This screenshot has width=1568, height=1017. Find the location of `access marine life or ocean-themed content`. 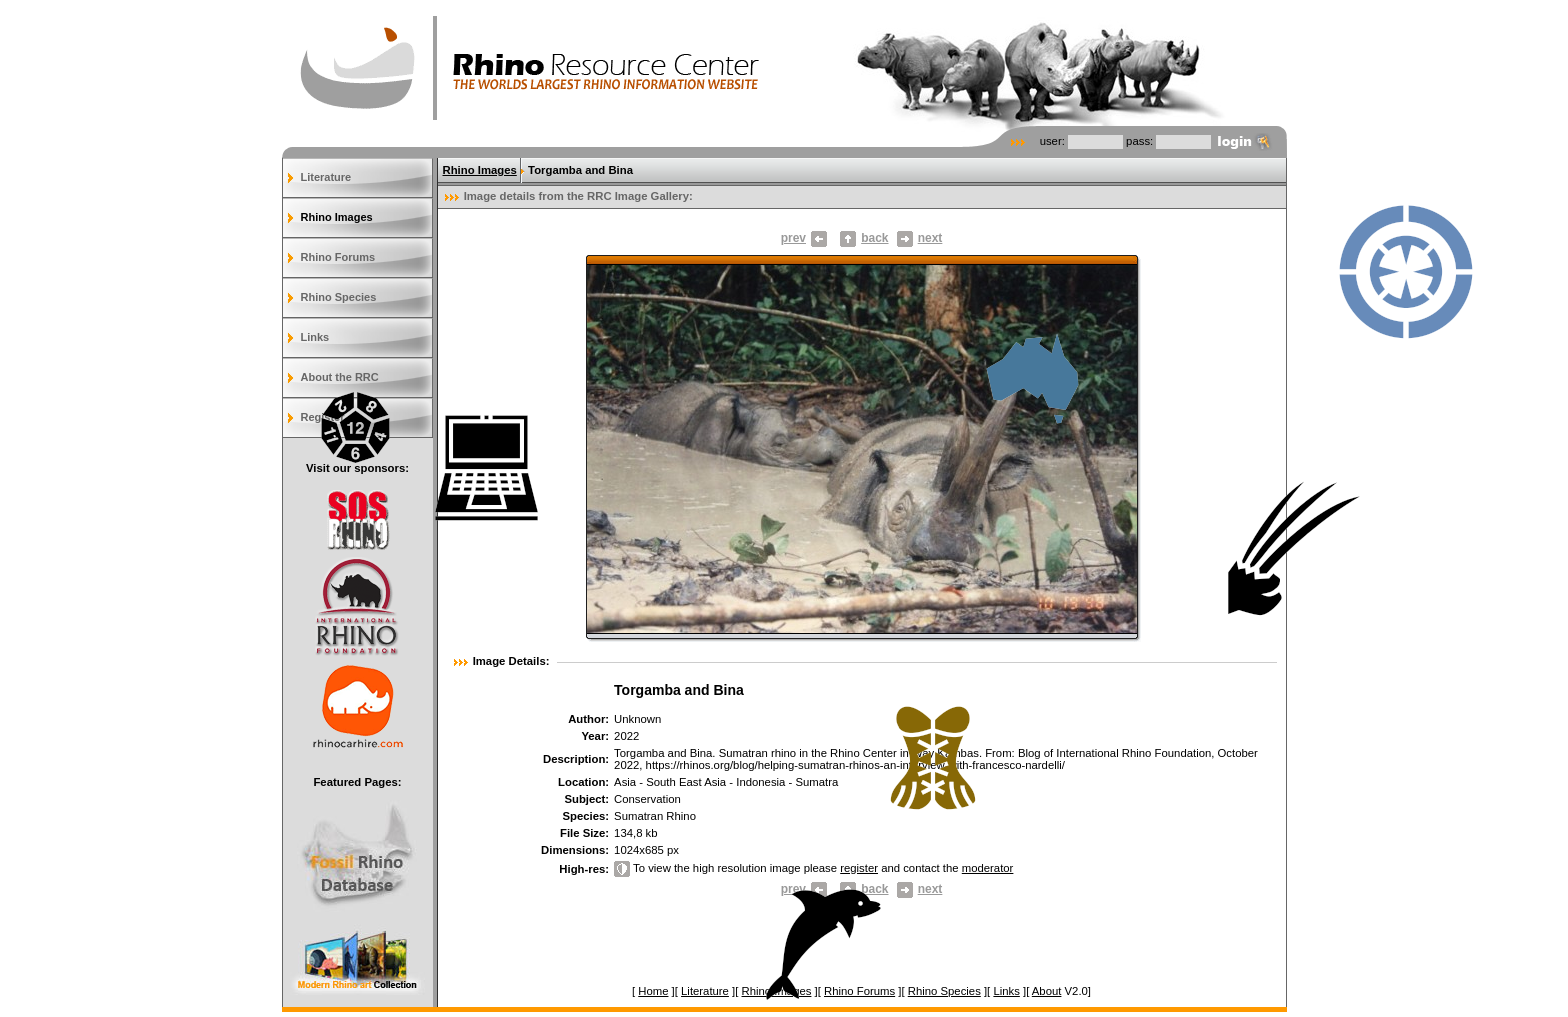

access marine life or ocean-themed content is located at coordinates (823, 944).